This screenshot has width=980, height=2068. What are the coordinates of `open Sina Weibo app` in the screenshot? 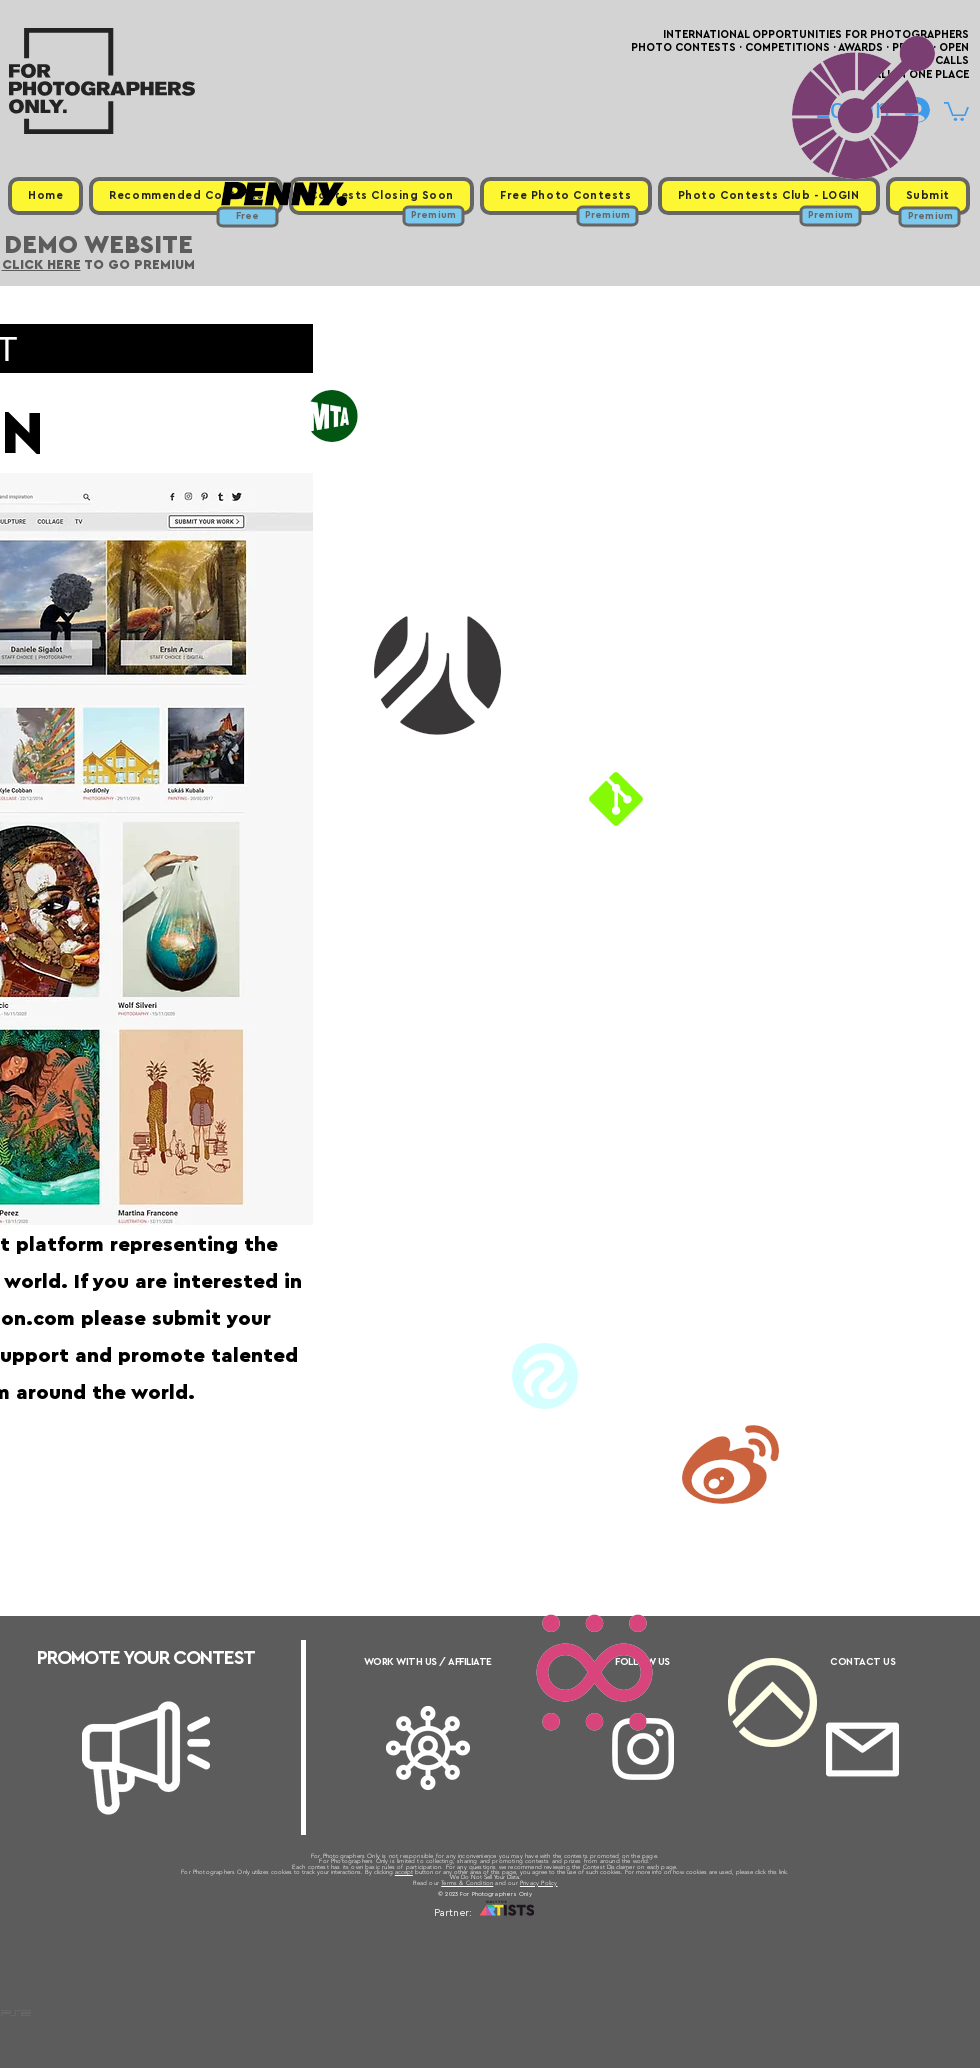 It's located at (730, 1464).